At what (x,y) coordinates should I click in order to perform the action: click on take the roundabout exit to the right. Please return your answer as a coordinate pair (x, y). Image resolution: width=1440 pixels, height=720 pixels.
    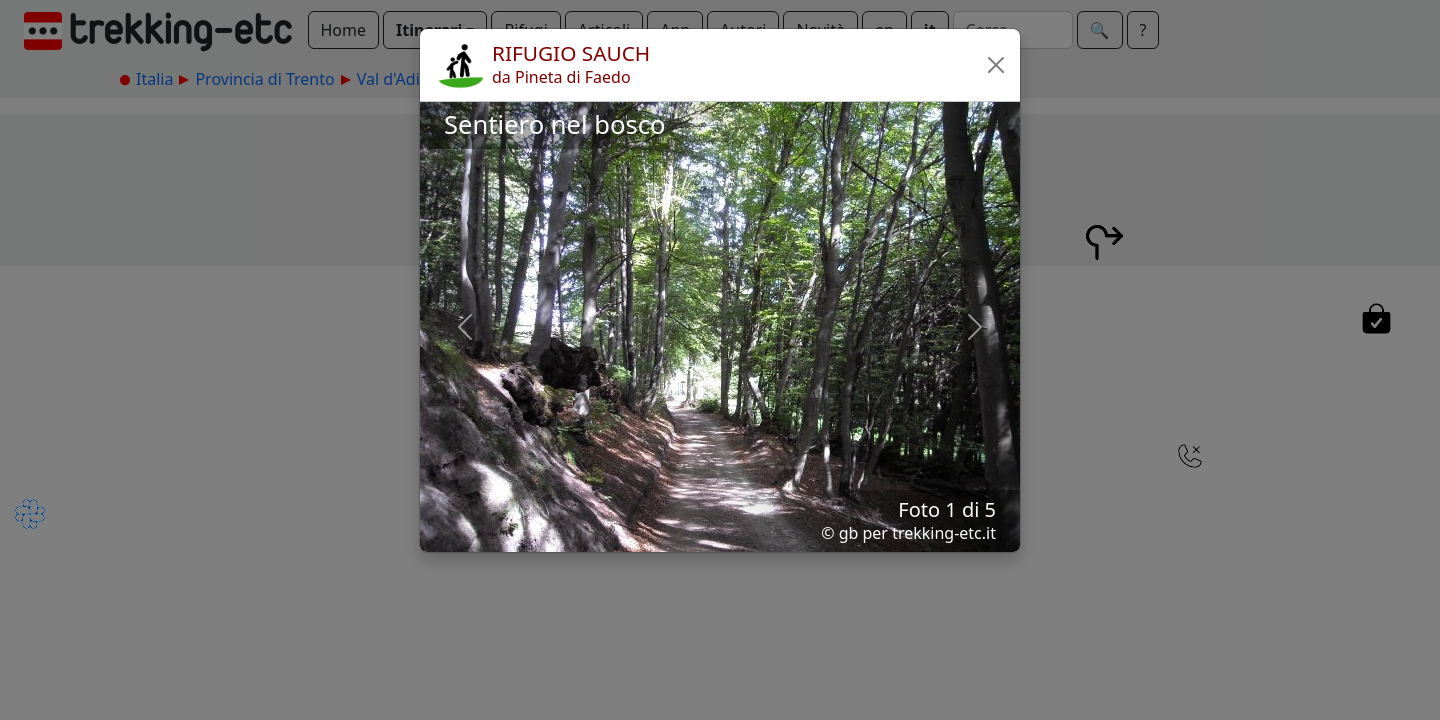
    Looking at the image, I should click on (1104, 241).